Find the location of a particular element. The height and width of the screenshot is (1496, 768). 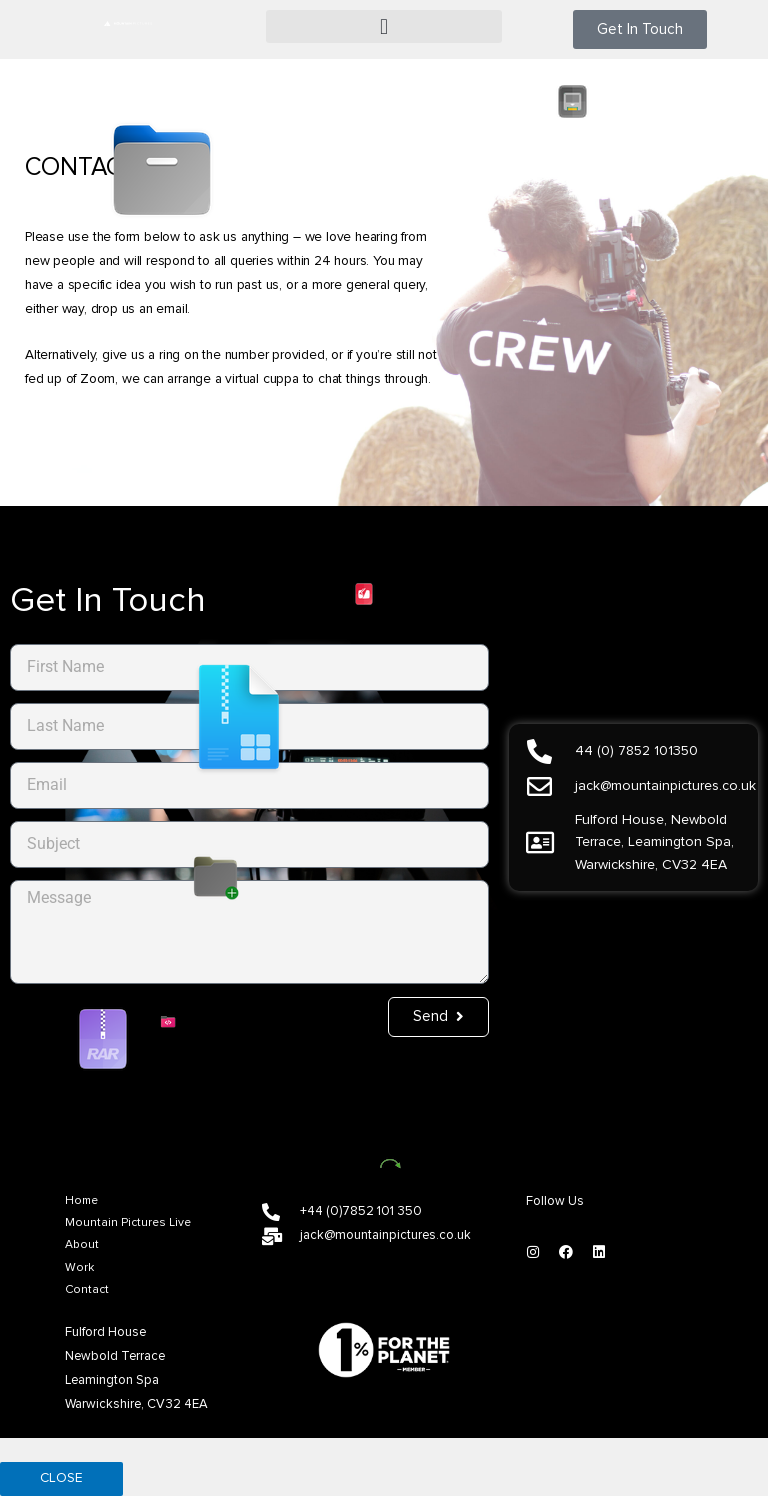

open folder containing programming or code files is located at coordinates (168, 1022).